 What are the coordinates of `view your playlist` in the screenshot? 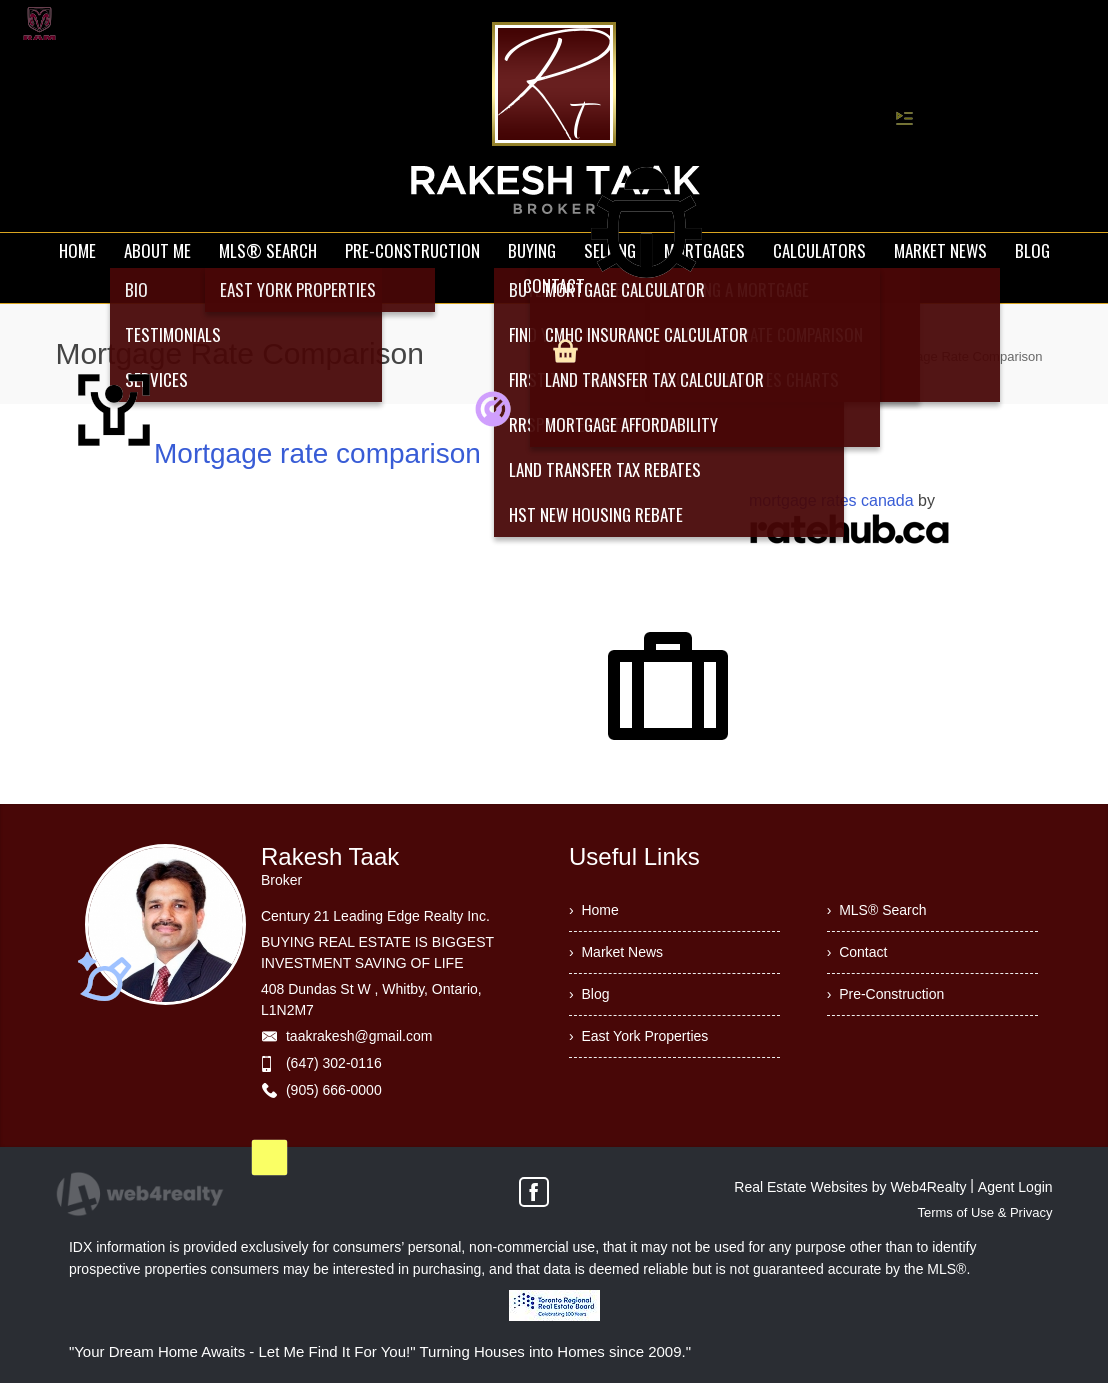 It's located at (904, 118).